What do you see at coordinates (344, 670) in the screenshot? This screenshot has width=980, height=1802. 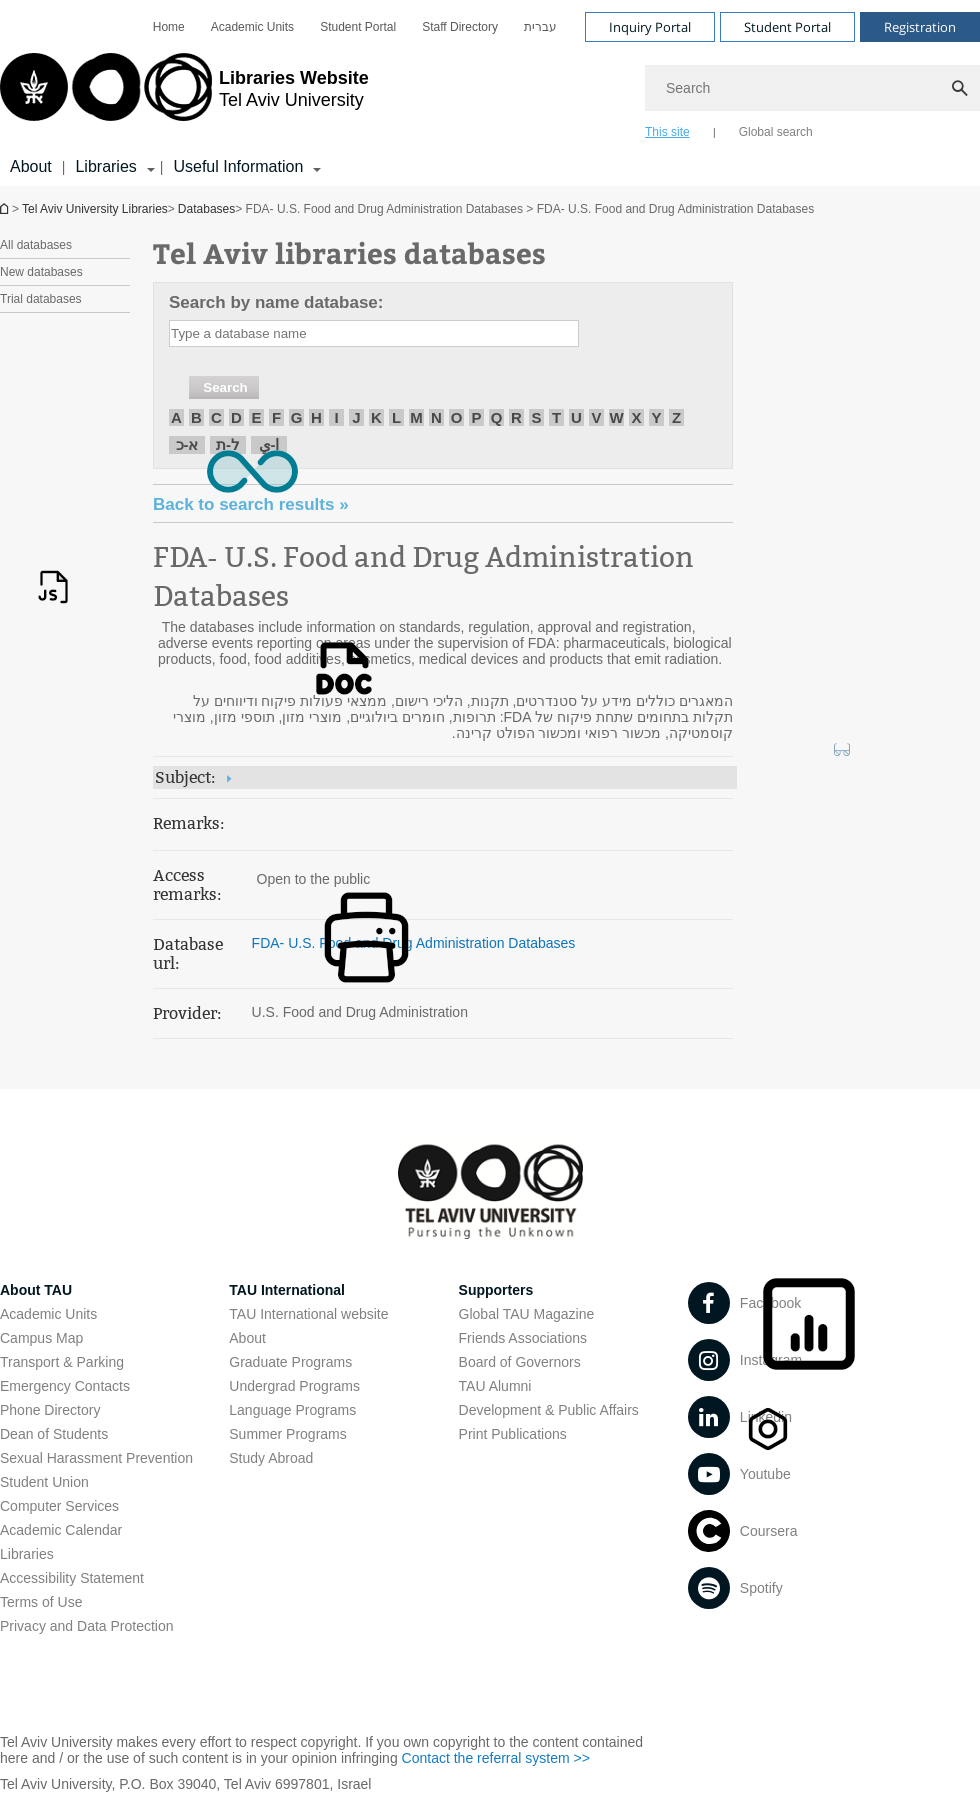 I see `open or view a document file` at bounding box center [344, 670].